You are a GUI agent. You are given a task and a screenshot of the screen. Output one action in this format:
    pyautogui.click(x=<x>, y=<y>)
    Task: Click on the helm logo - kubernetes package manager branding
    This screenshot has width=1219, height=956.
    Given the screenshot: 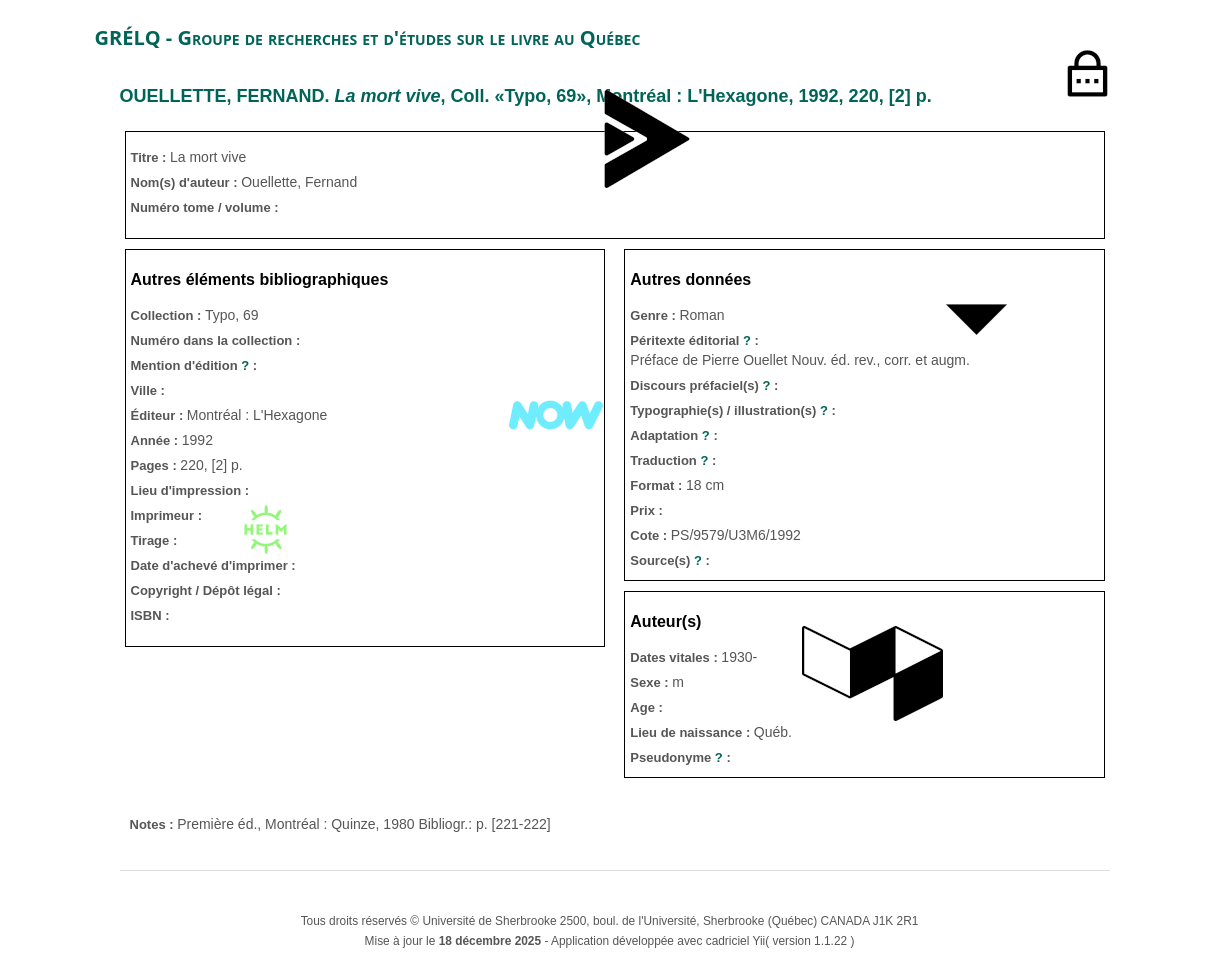 What is the action you would take?
    pyautogui.click(x=265, y=529)
    